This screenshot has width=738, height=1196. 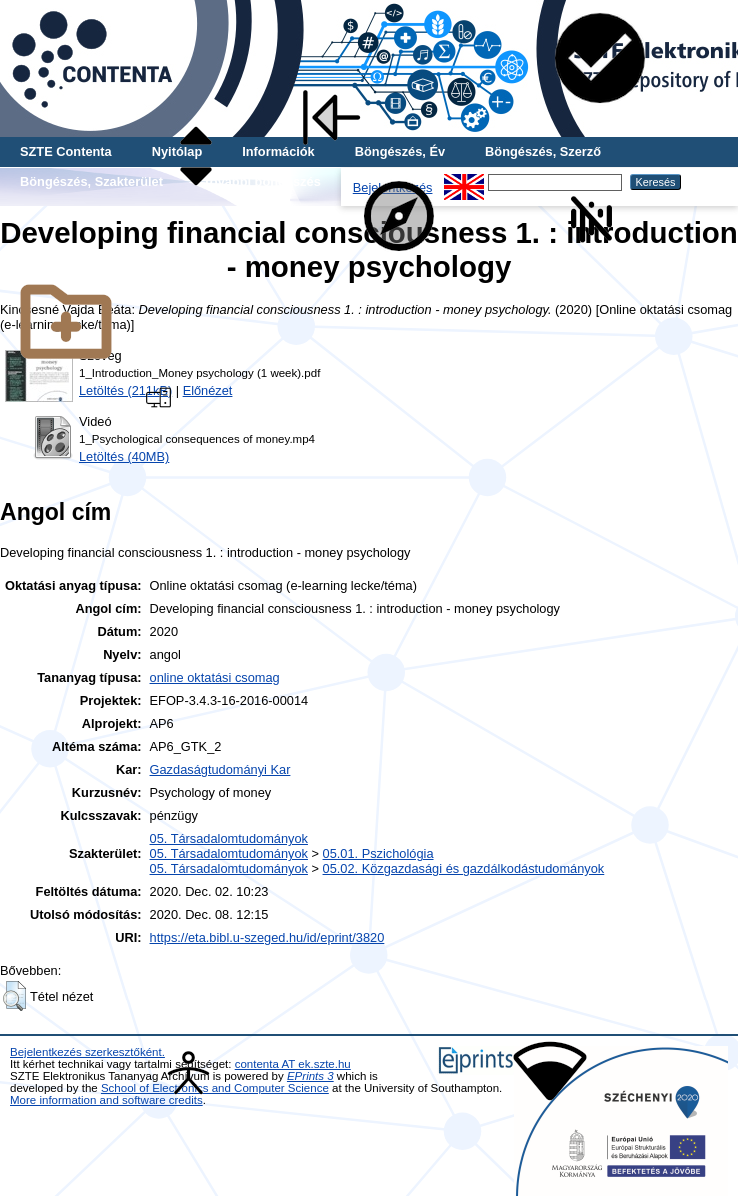 What do you see at coordinates (550, 1071) in the screenshot?
I see `indicates moderate wifi signal strength` at bounding box center [550, 1071].